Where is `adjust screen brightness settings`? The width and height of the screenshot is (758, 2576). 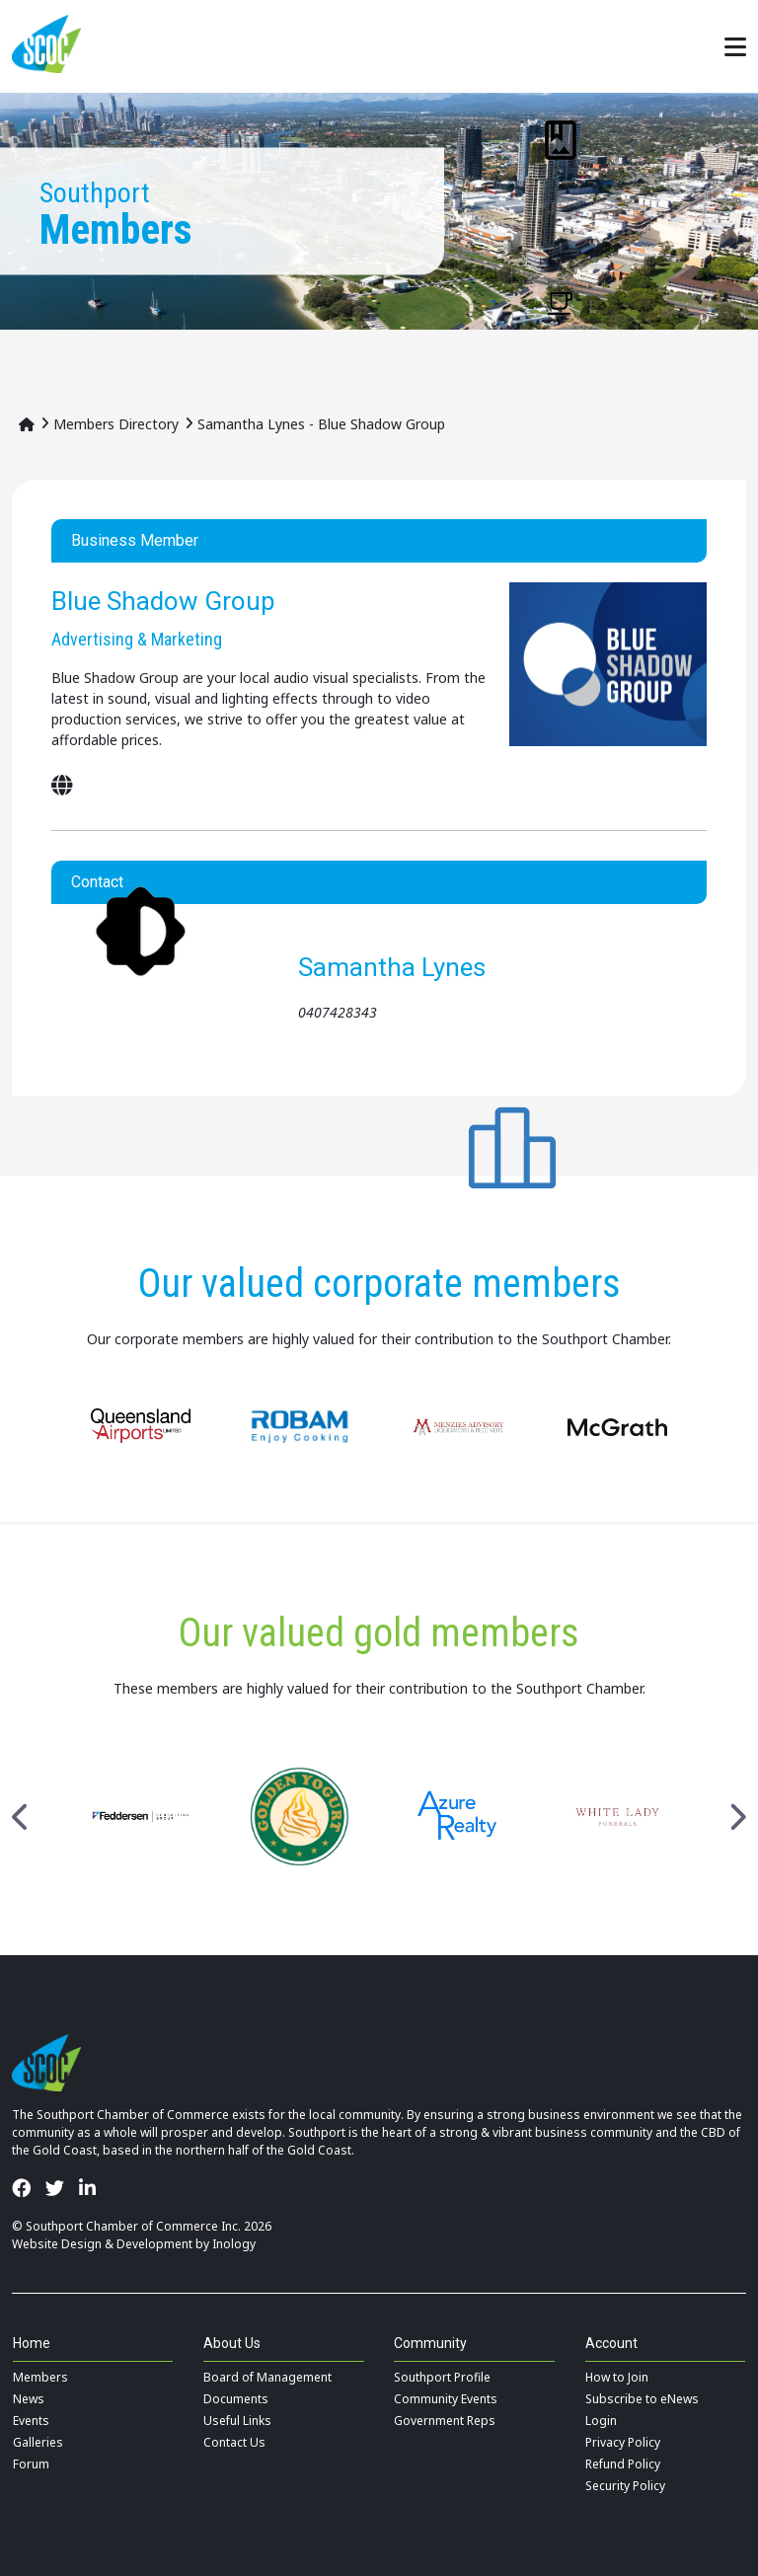 adjust screen brightness settings is located at coordinates (140, 931).